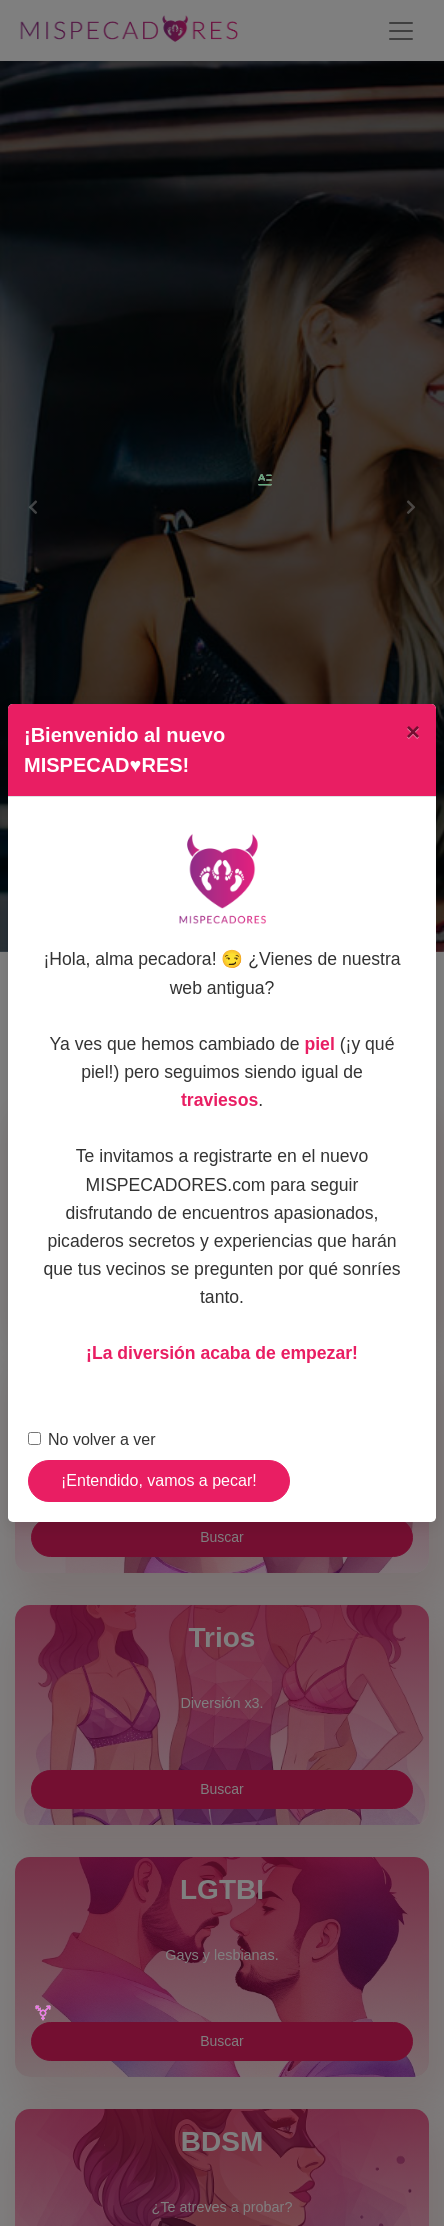  Describe the element at coordinates (265, 480) in the screenshot. I see `apply drop cap or initial letter formatting` at that location.